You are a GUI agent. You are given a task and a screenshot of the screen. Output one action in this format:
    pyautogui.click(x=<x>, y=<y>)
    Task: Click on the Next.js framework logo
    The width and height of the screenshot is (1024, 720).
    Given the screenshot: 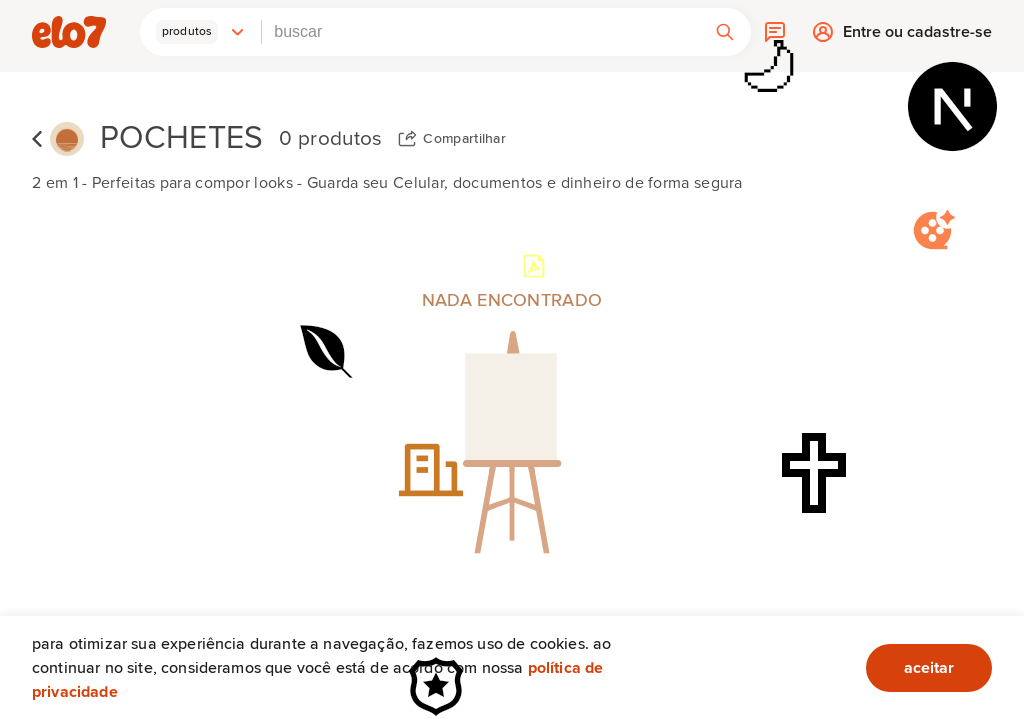 What is the action you would take?
    pyautogui.click(x=952, y=106)
    